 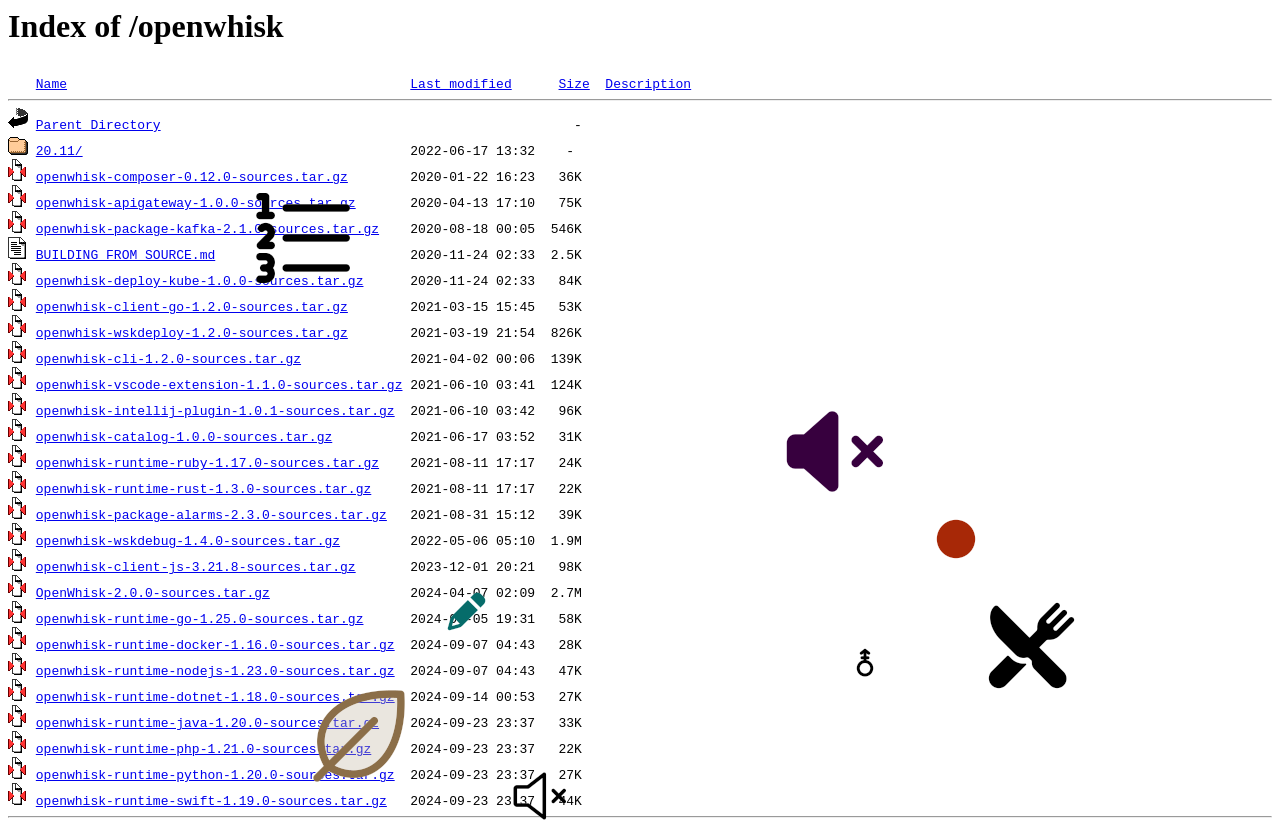 What do you see at coordinates (537, 796) in the screenshot?
I see `mute audio` at bounding box center [537, 796].